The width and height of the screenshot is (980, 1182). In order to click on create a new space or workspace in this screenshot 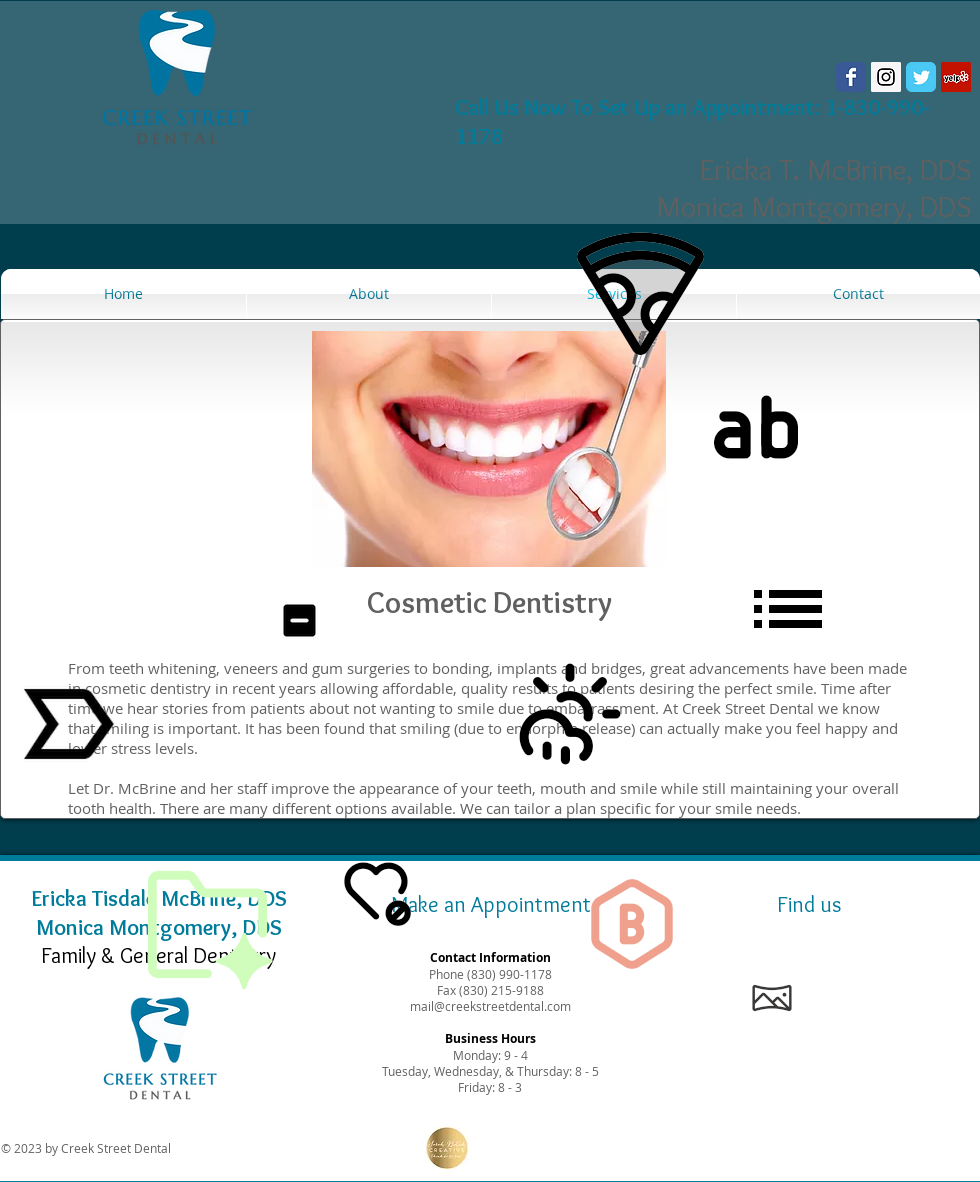, I will do `click(207, 924)`.